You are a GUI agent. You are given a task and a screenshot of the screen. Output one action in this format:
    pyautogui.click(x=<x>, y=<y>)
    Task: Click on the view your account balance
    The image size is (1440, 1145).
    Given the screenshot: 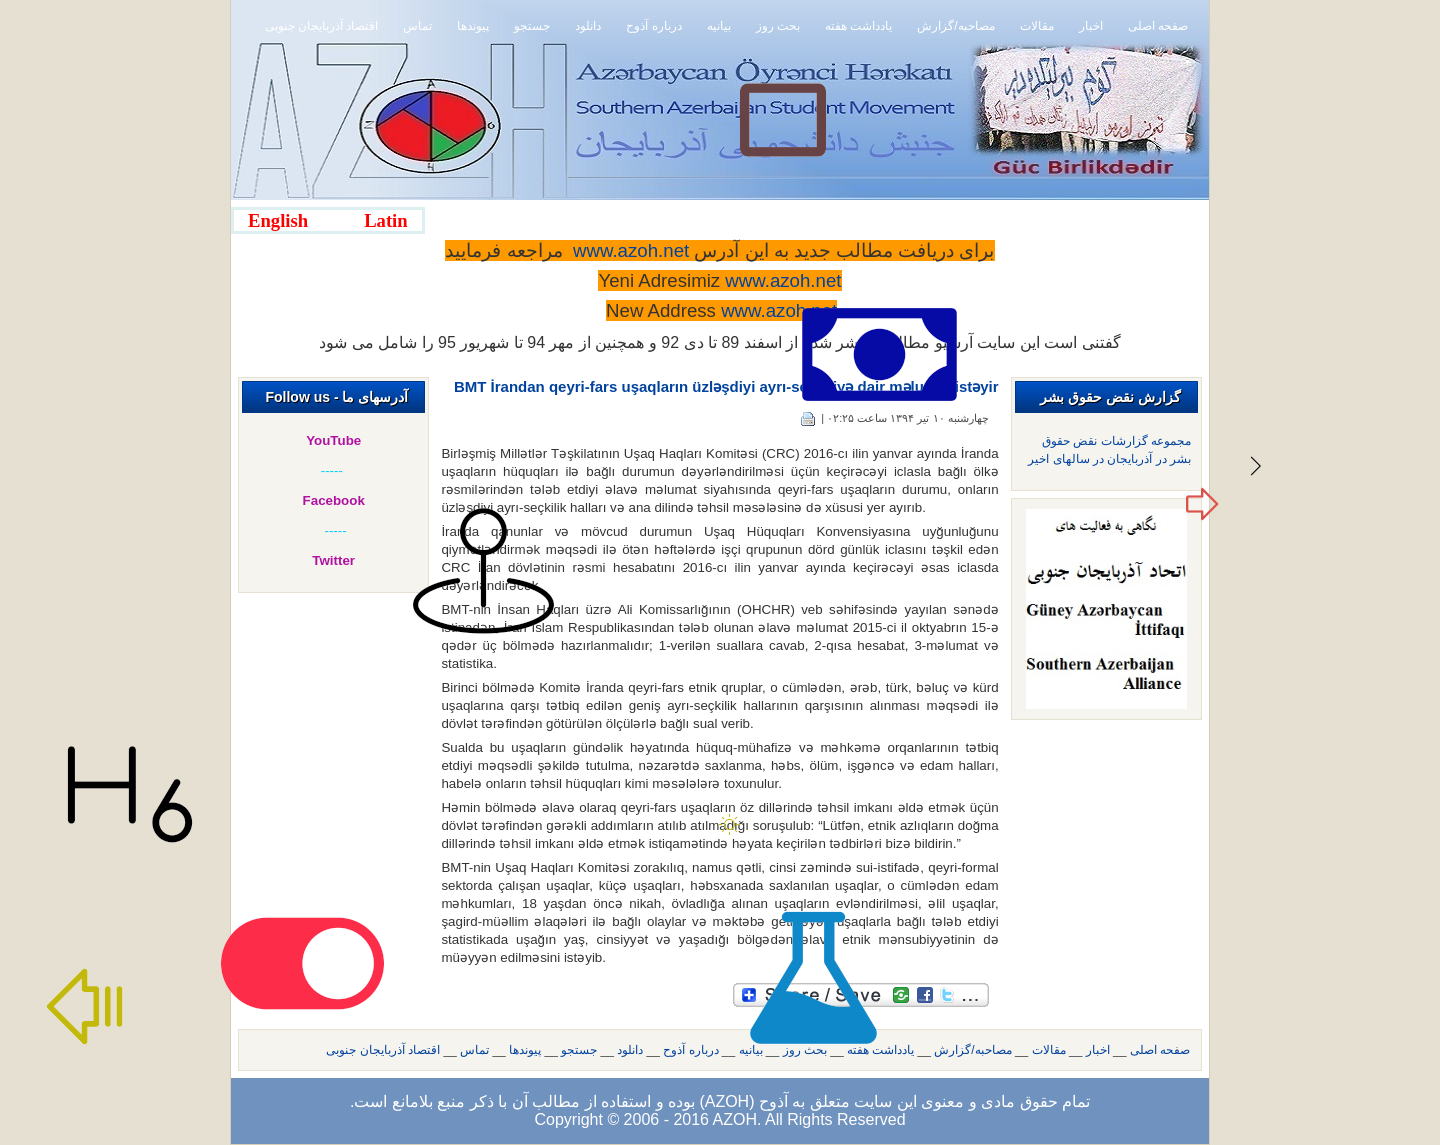 What is the action you would take?
    pyautogui.click(x=879, y=354)
    